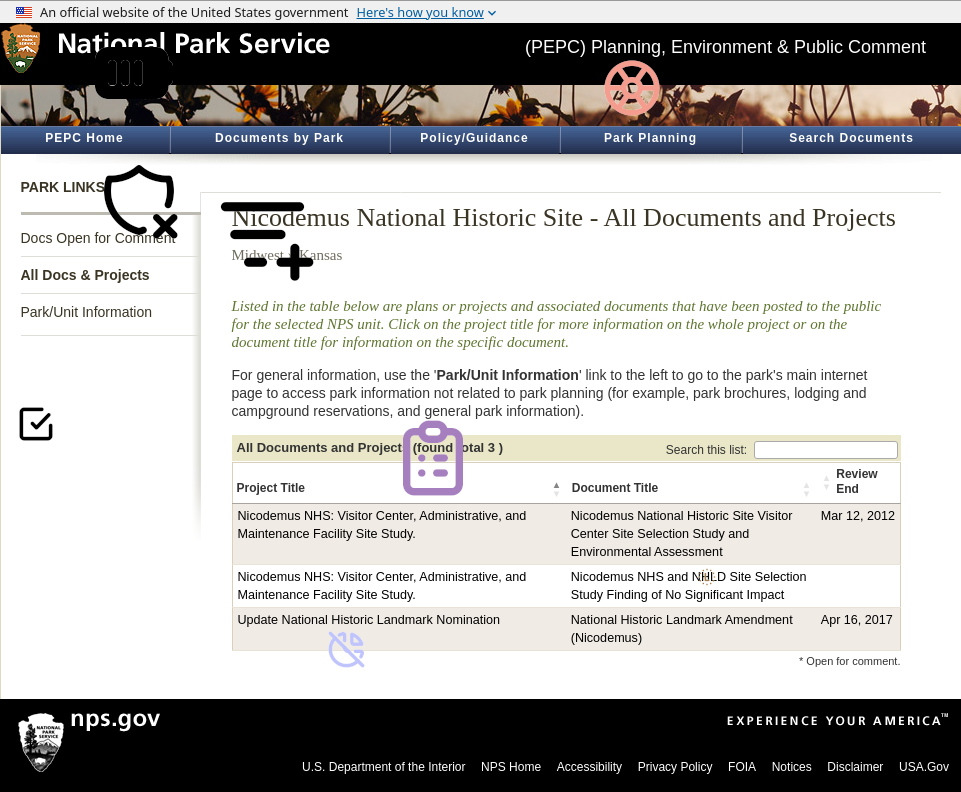 The width and height of the screenshot is (961, 792). What do you see at coordinates (36, 424) in the screenshot?
I see `mark item as complete` at bounding box center [36, 424].